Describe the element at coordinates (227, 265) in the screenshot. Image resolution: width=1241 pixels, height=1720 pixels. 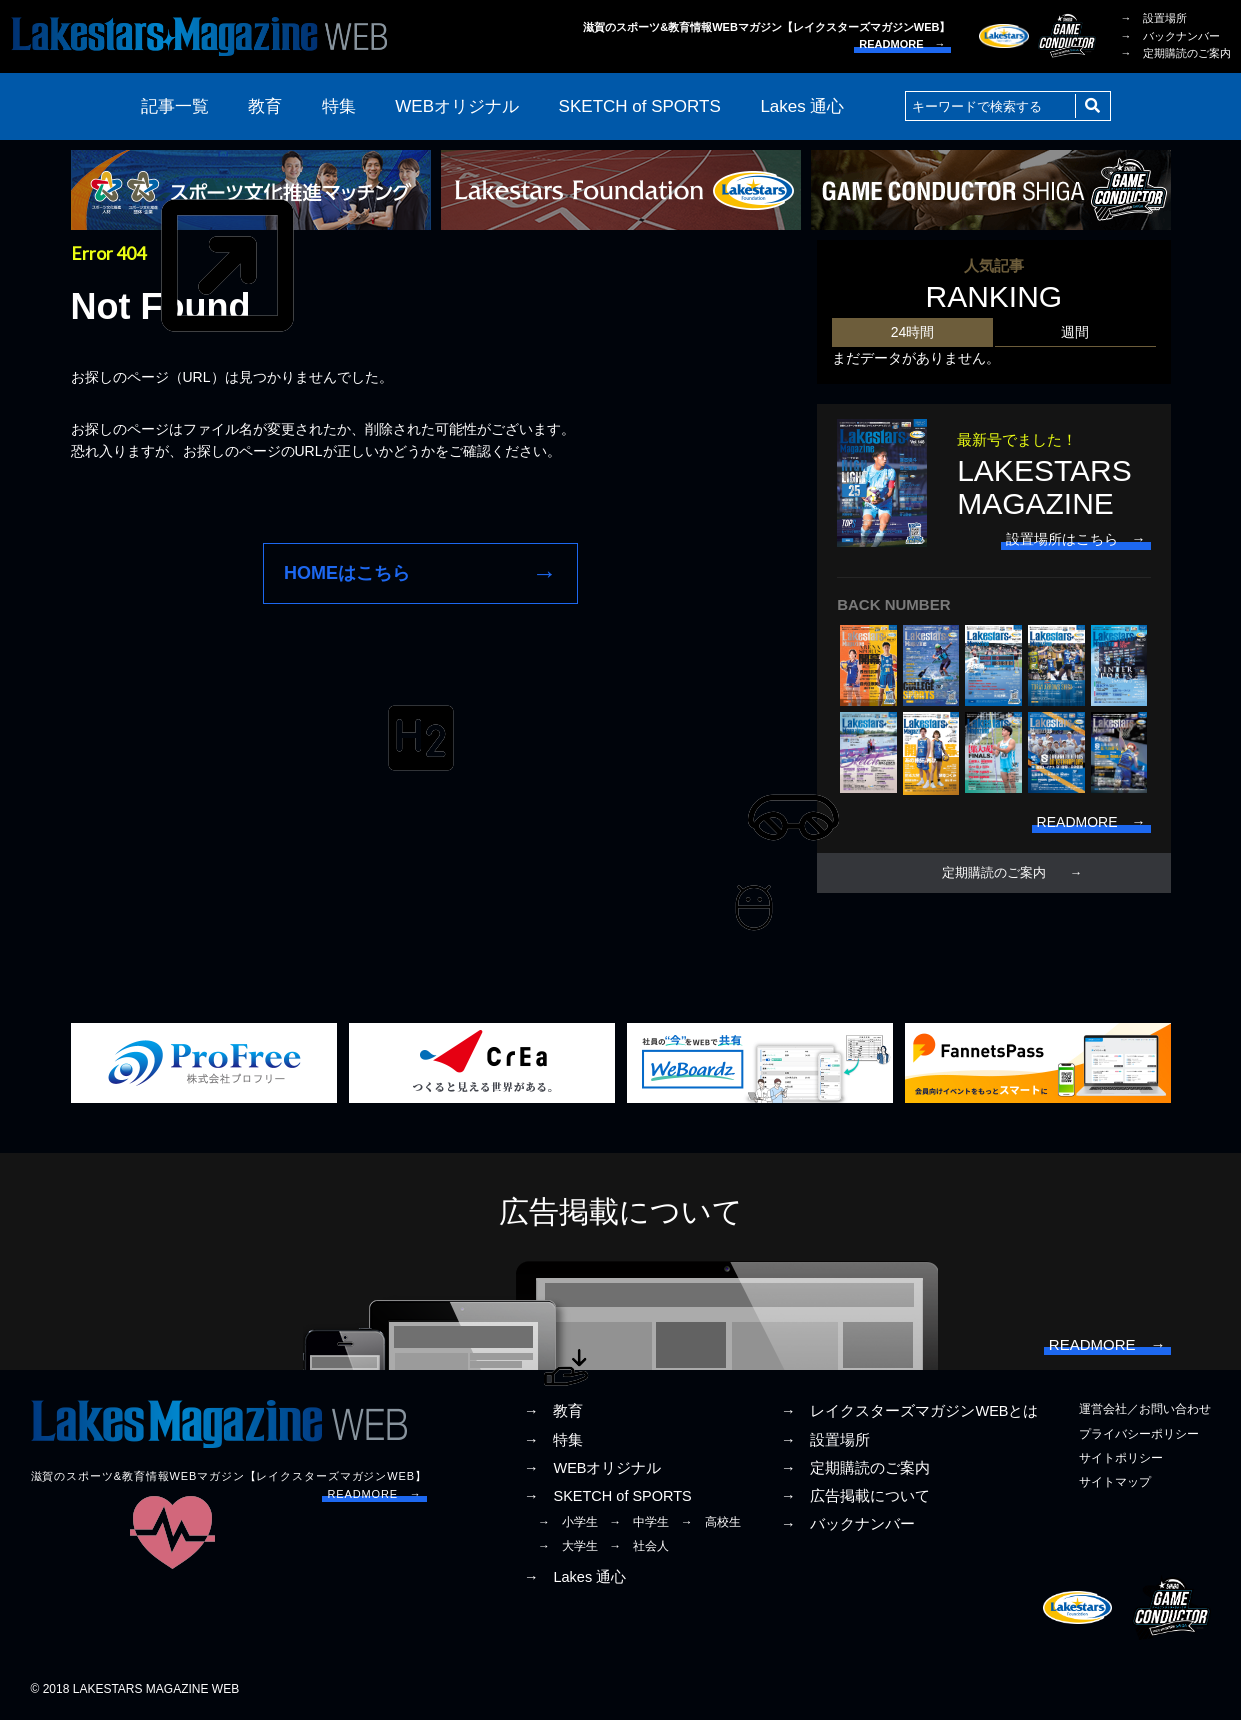
I see `open link in new window` at that location.